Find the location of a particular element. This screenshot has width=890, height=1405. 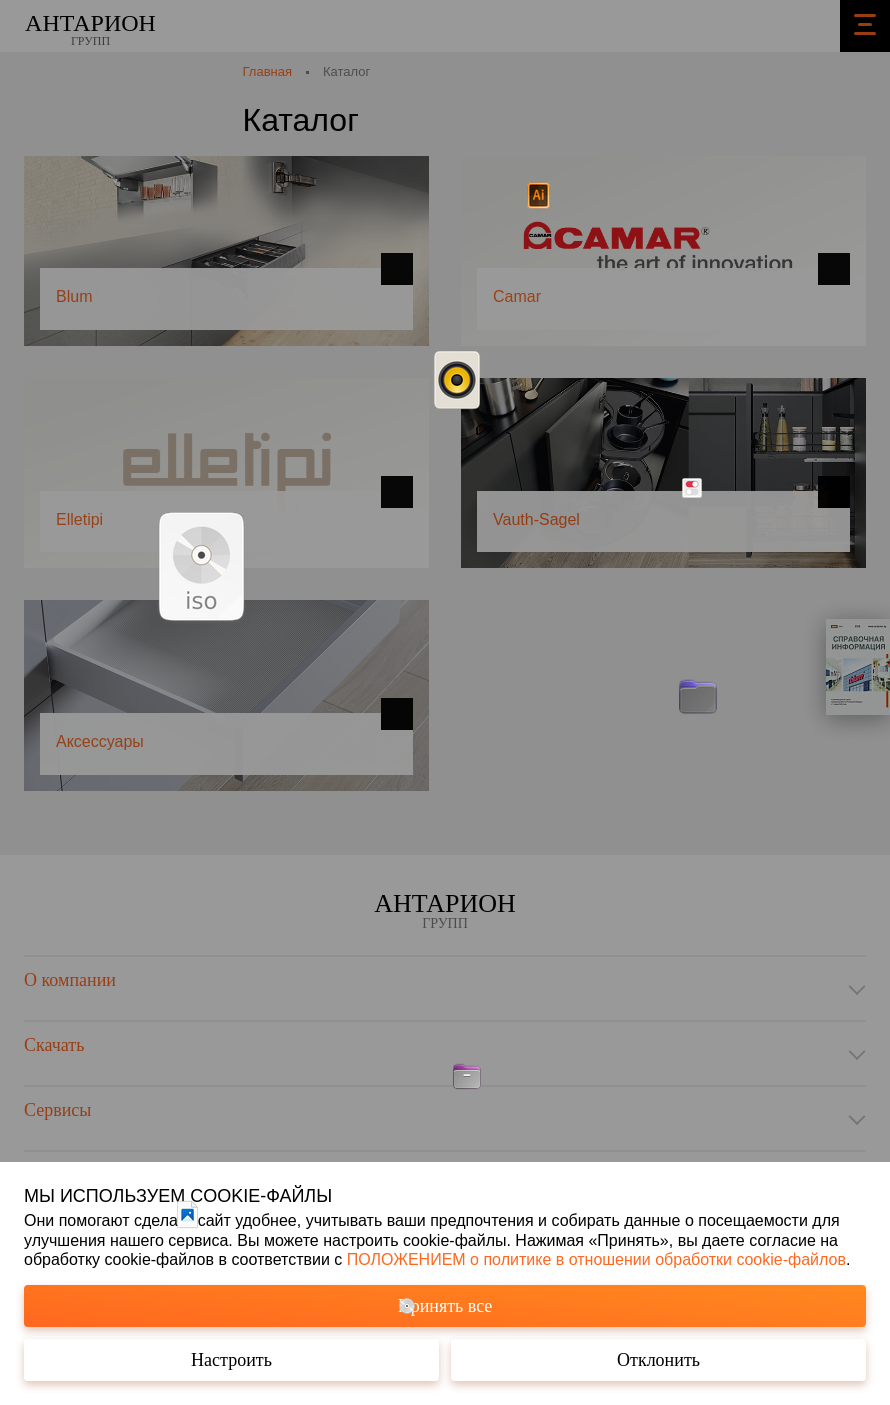

open folder to view contents is located at coordinates (698, 696).